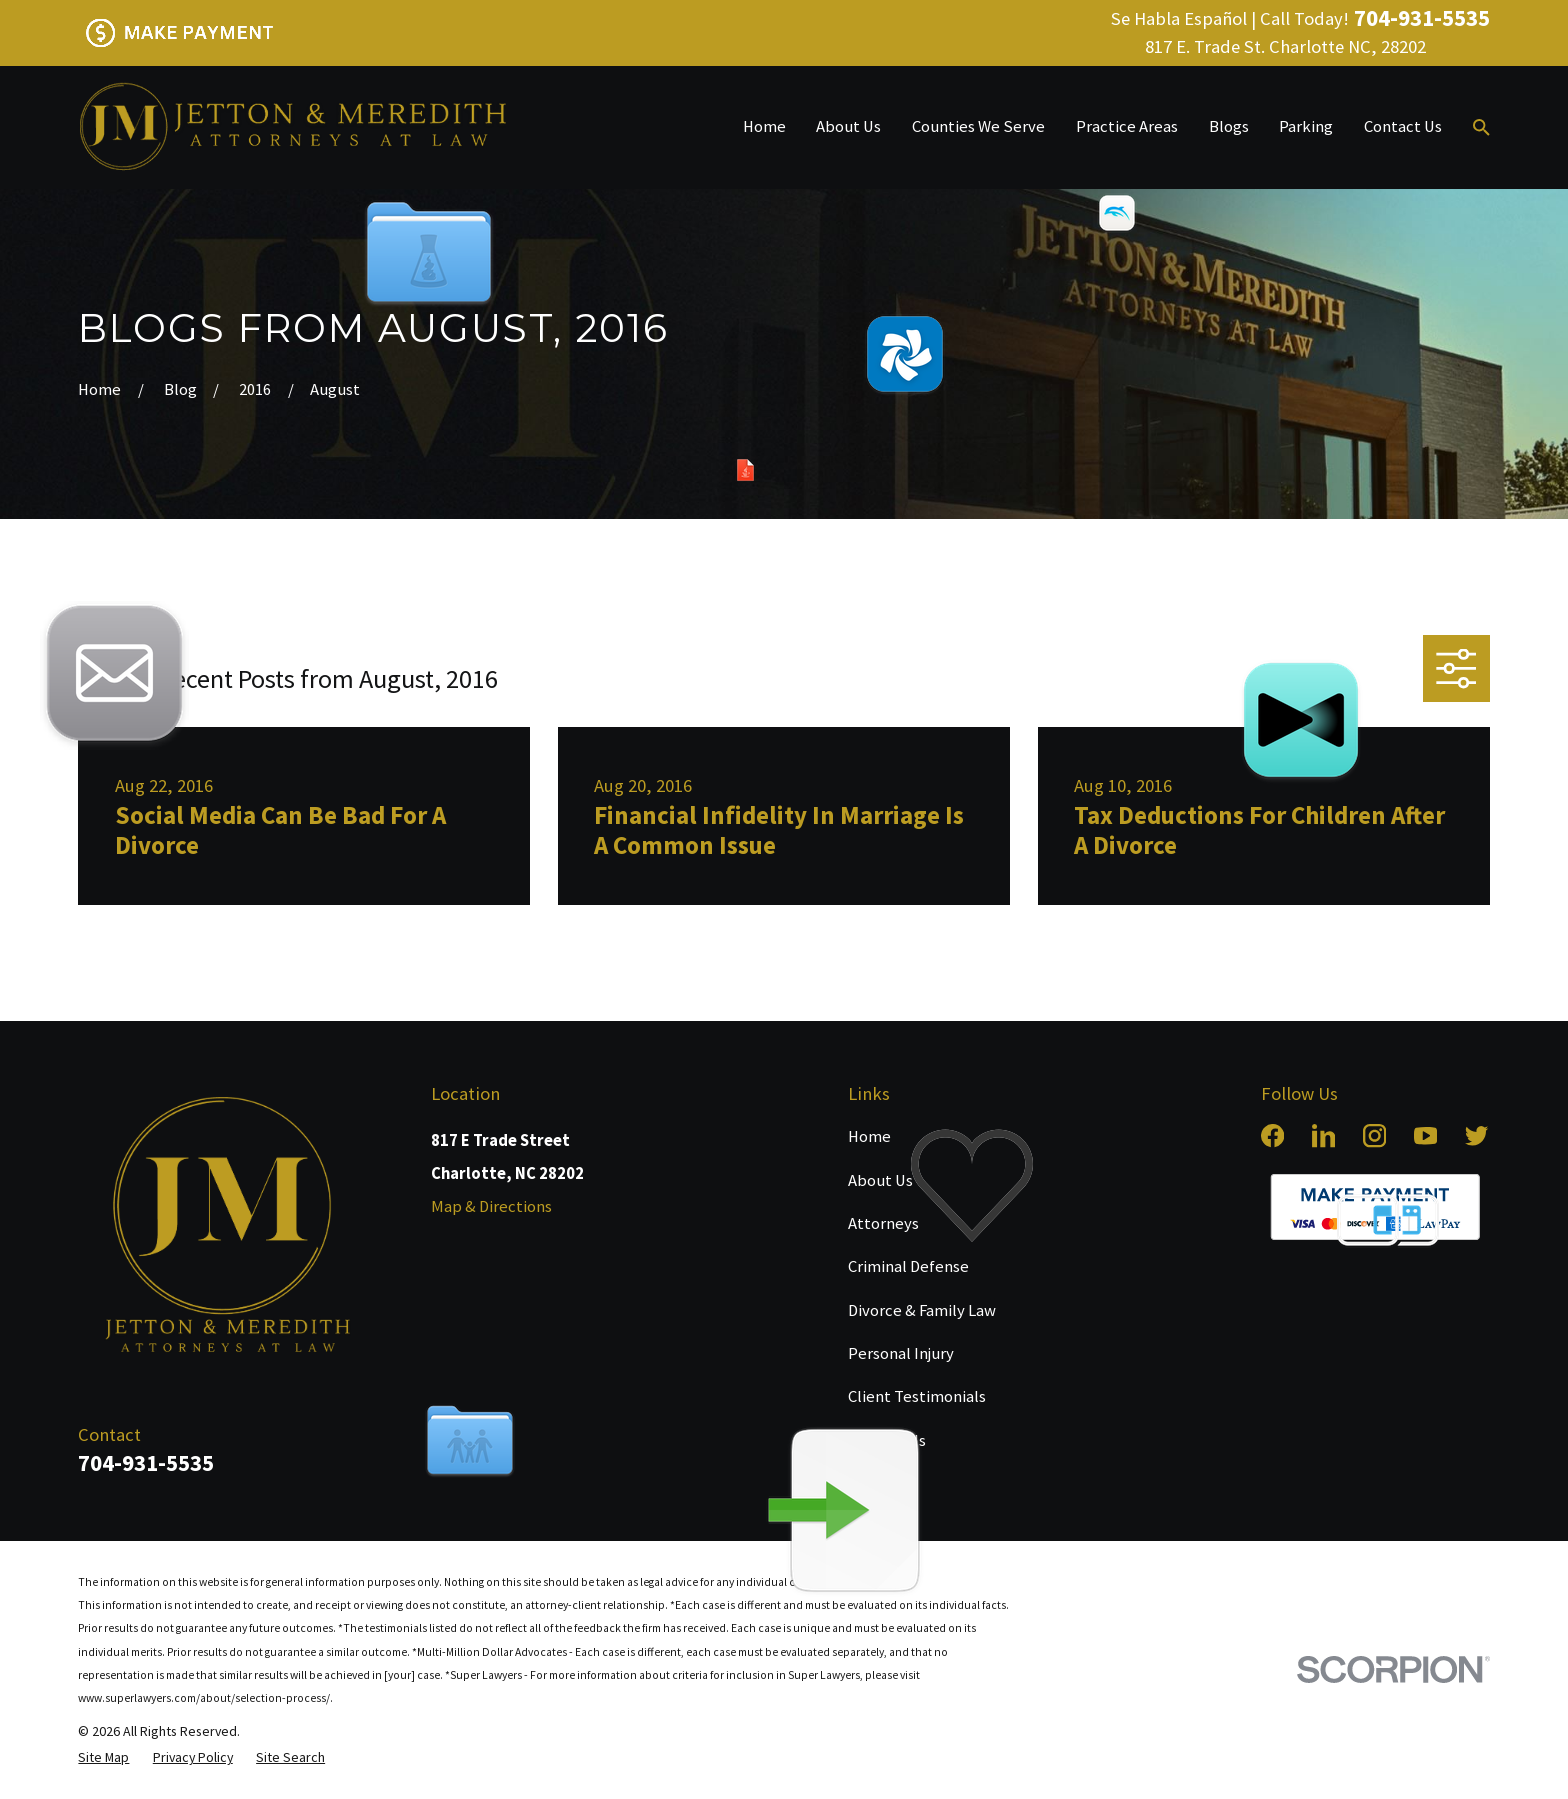 The width and height of the screenshot is (1568, 1799). What do you see at coordinates (429, 252) in the screenshot?
I see `open the Antidote application folder` at bounding box center [429, 252].